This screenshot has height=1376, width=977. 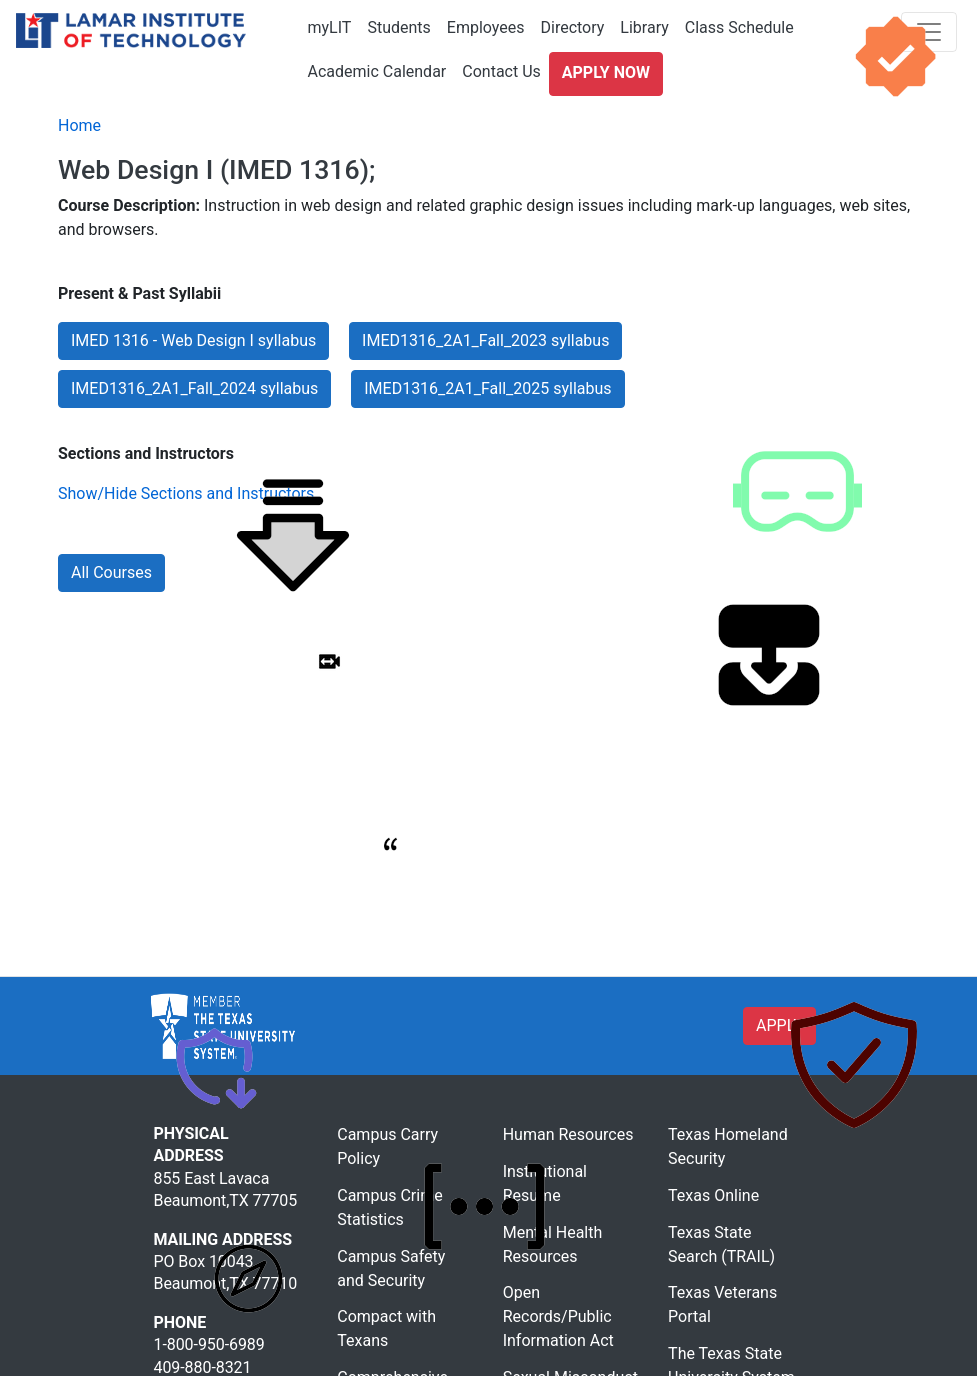 I want to click on indicates verified security or protection status, so click(x=854, y=1065).